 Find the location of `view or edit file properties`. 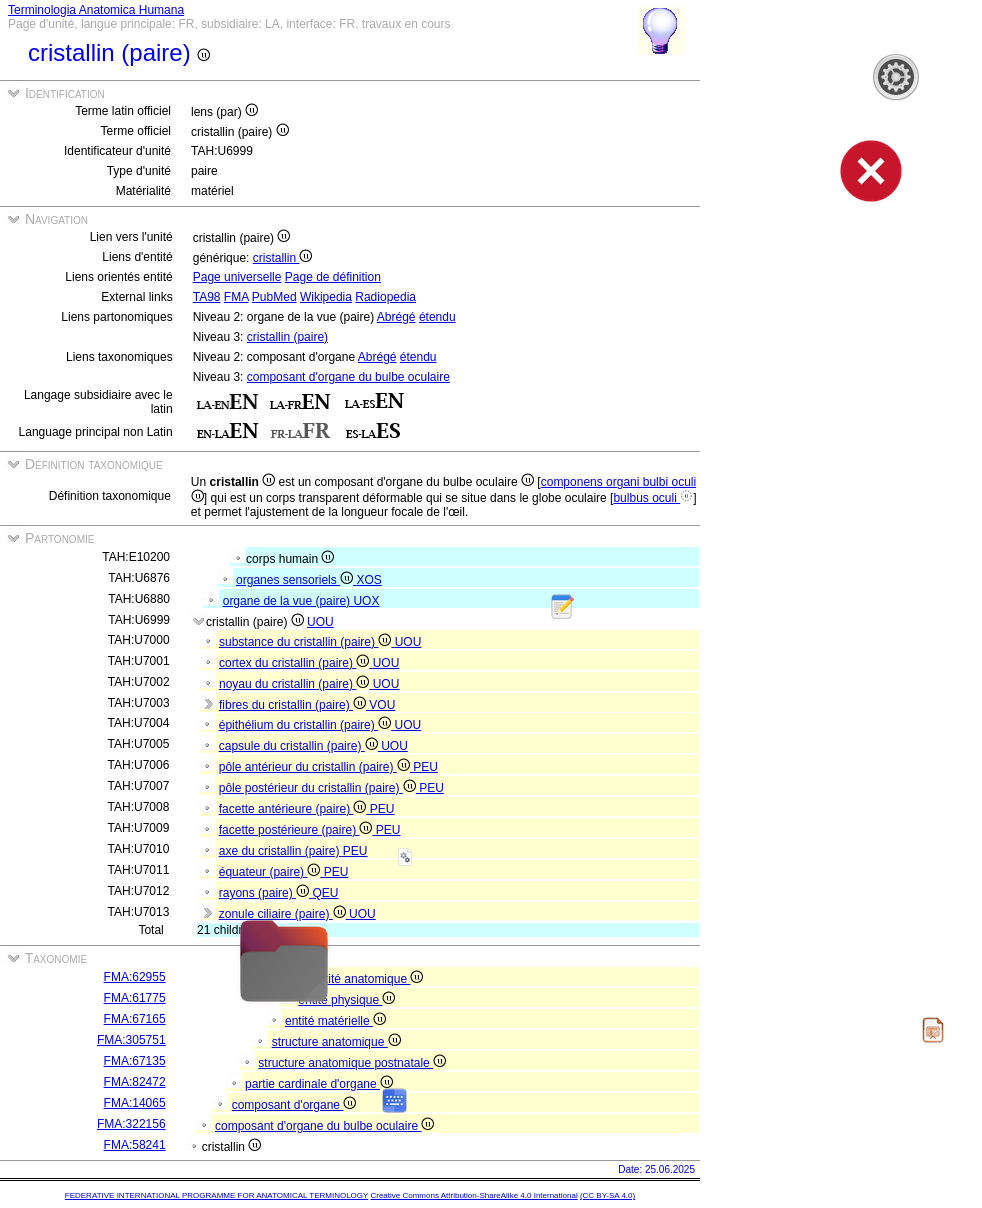

view or edit file properties is located at coordinates (896, 77).